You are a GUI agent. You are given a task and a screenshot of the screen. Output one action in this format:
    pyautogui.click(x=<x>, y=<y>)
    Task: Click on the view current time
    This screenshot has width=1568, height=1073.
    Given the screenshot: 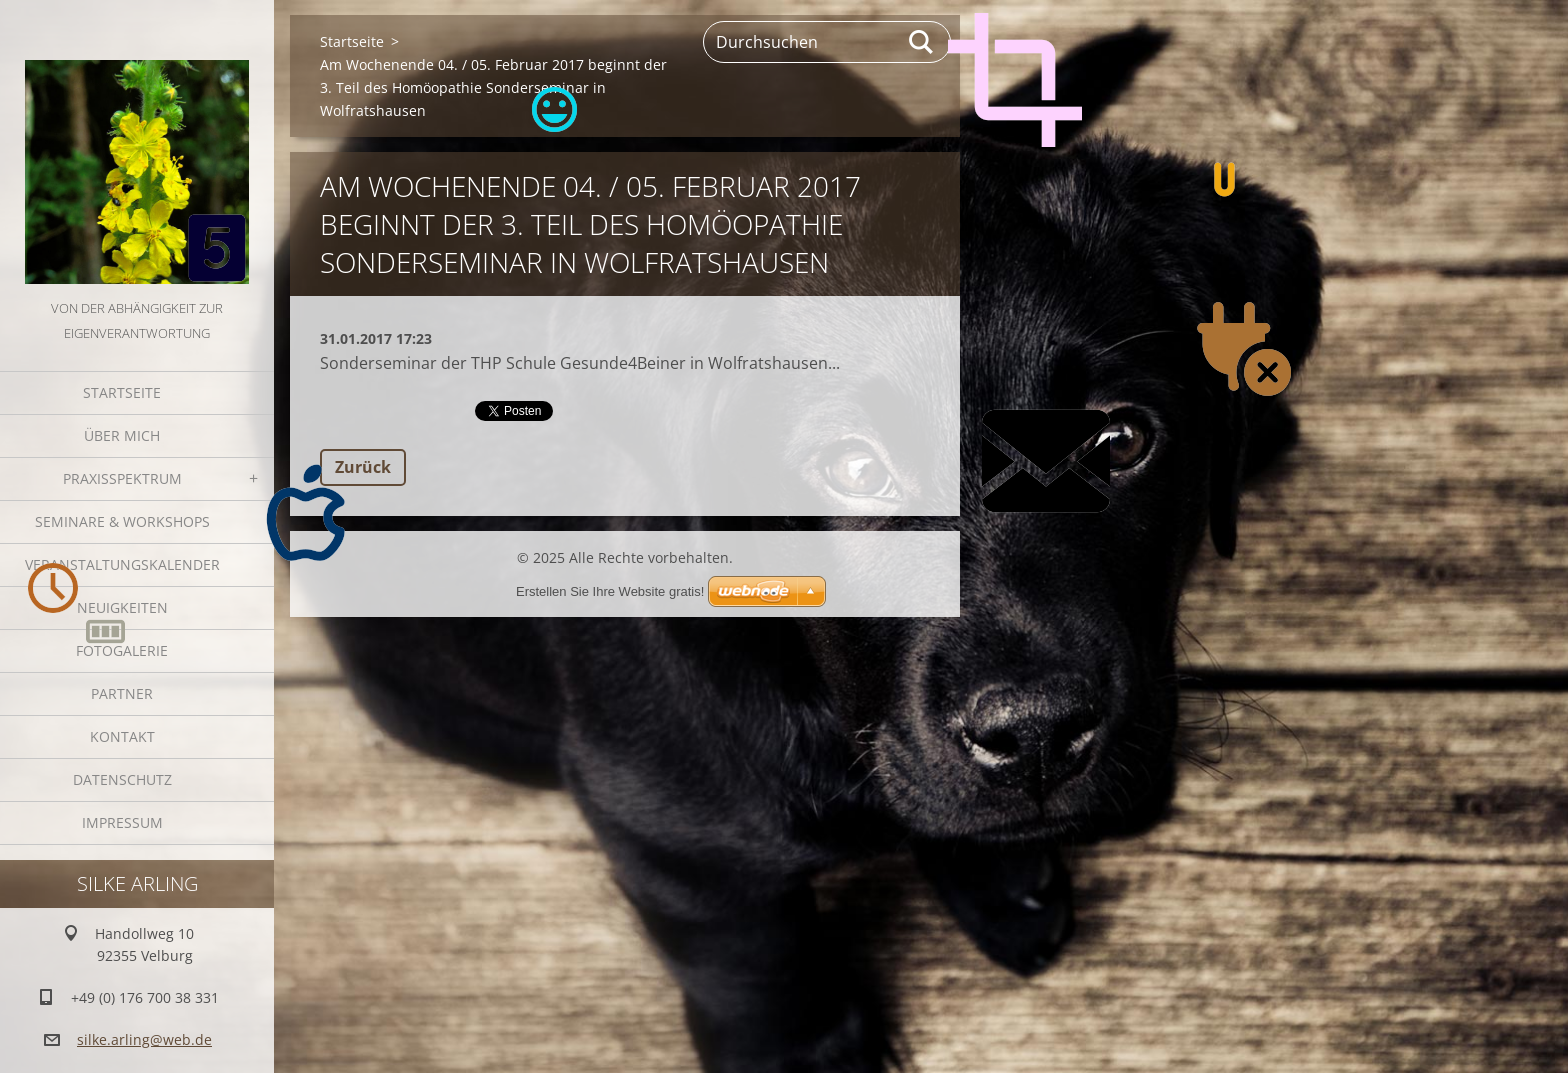 What is the action you would take?
    pyautogui.click(x=53, y=588)
    